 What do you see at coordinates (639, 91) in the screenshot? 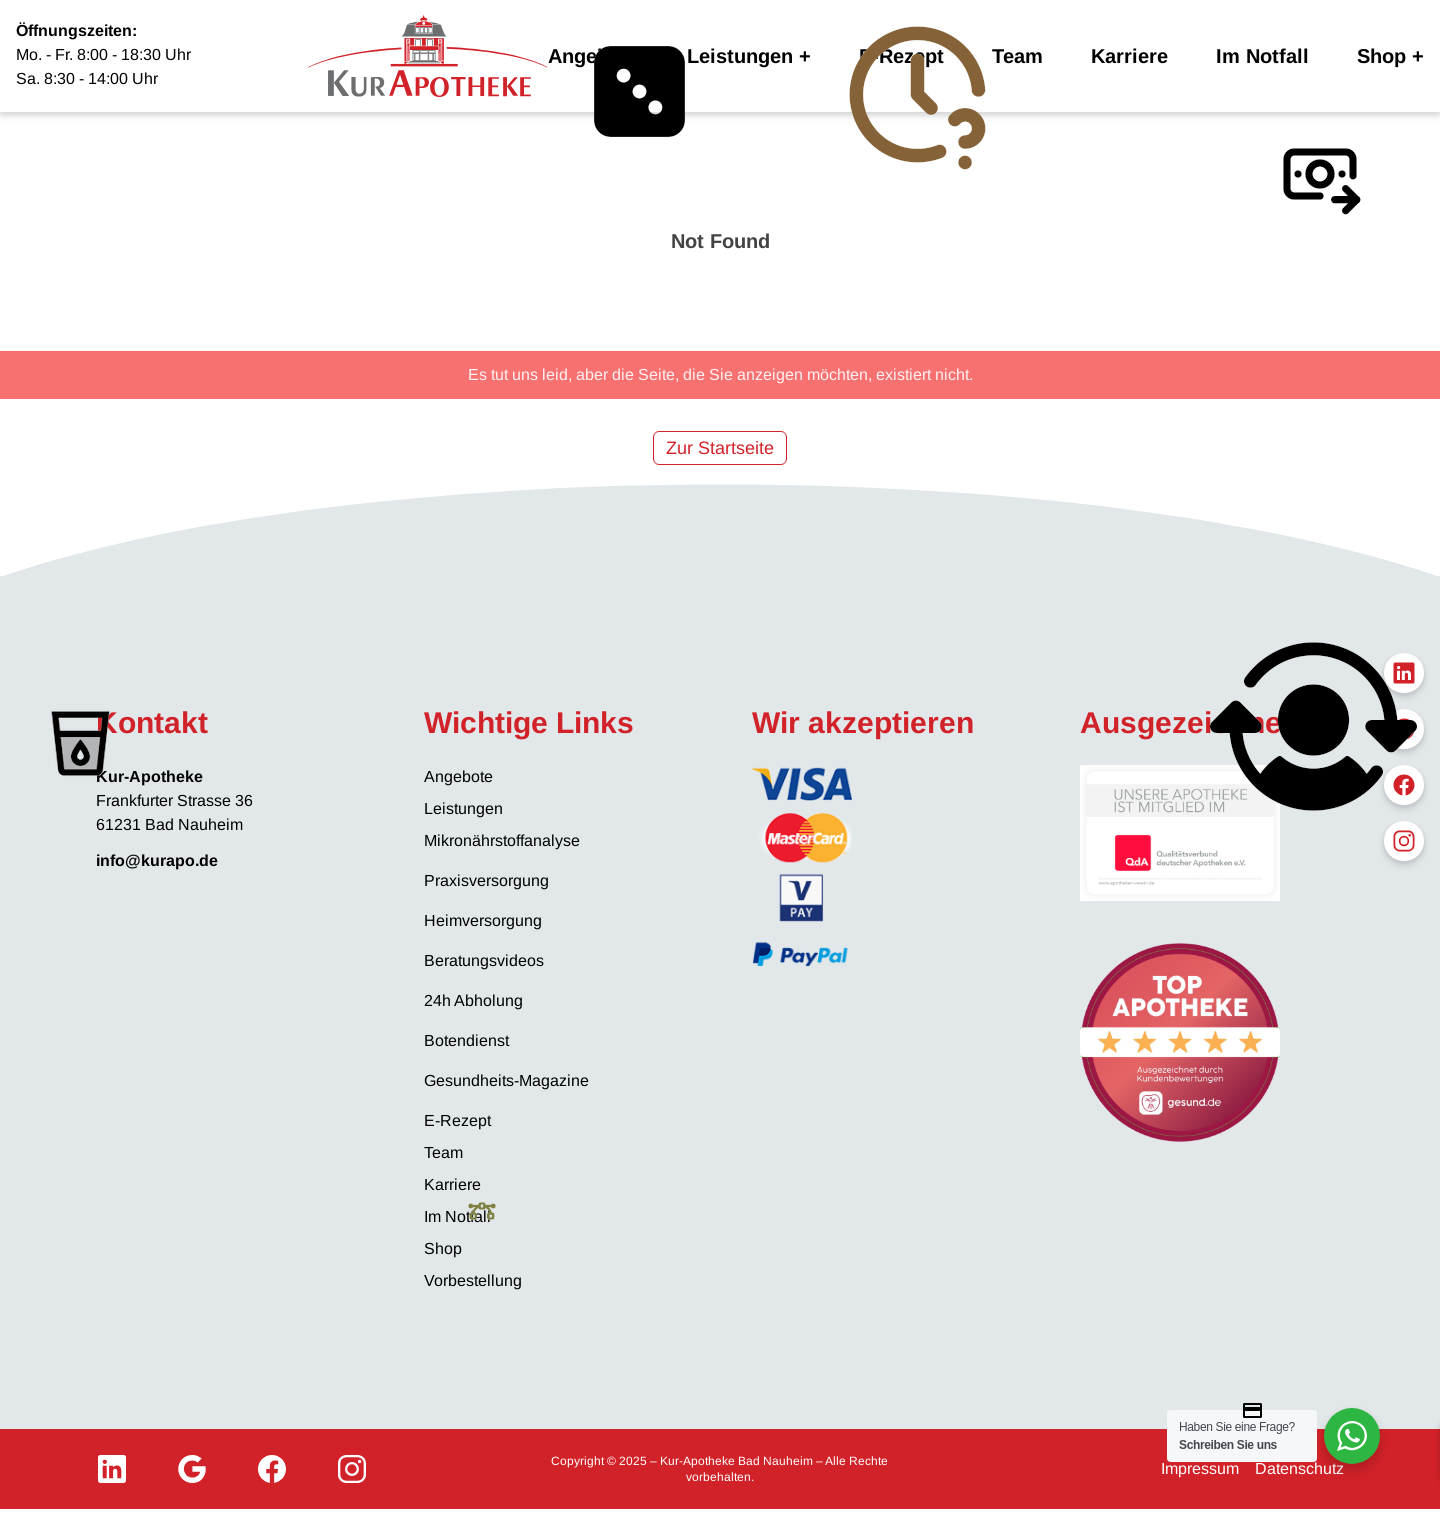
I see `roll dice or generate random number` at bounding box center [639, 91].